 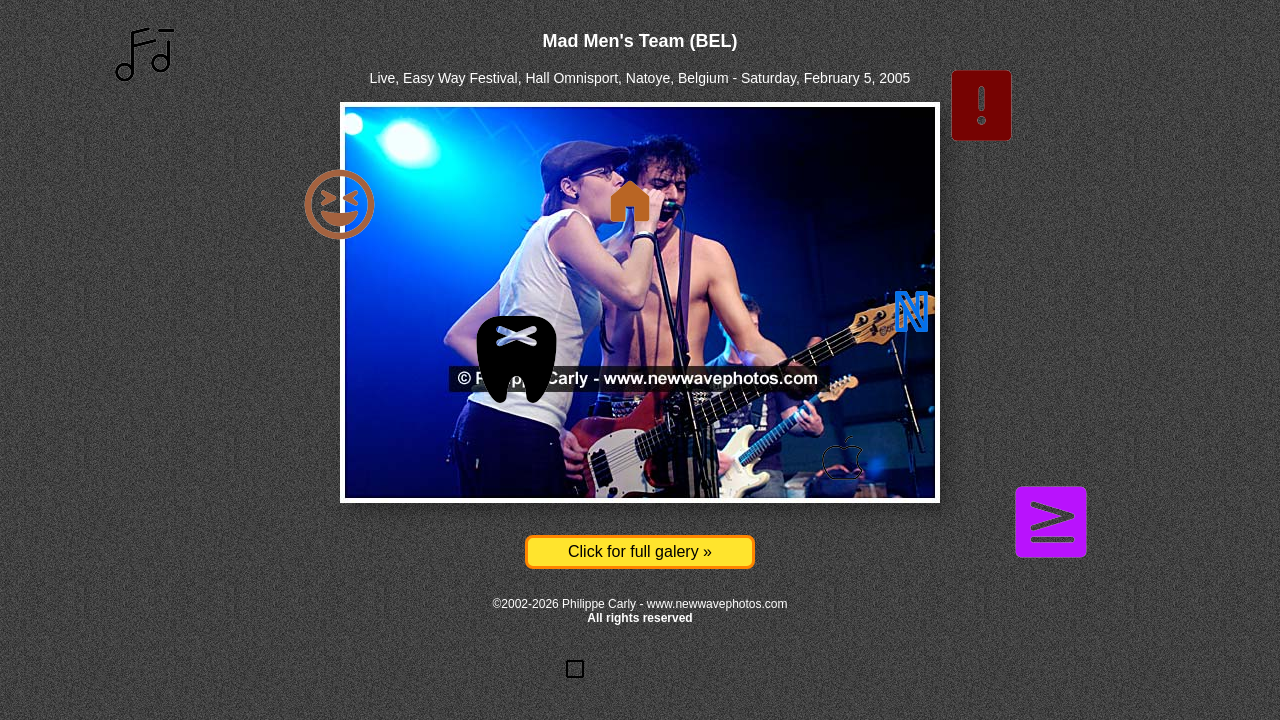 I want to click on crop image to square dimensions, so click(x=575, y=669).